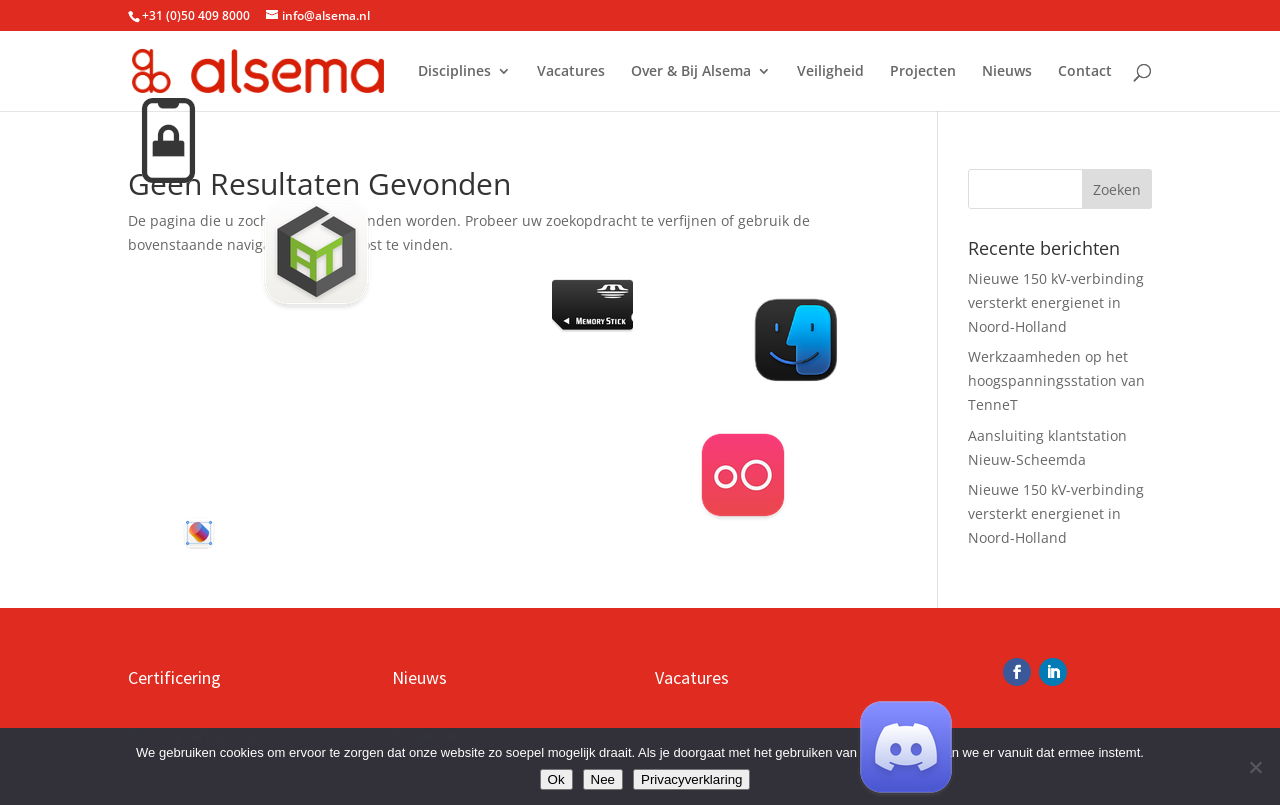 The width and height of the screenshot is (1280, 805). I want to click on device is locked or secured, so click(168, 140).